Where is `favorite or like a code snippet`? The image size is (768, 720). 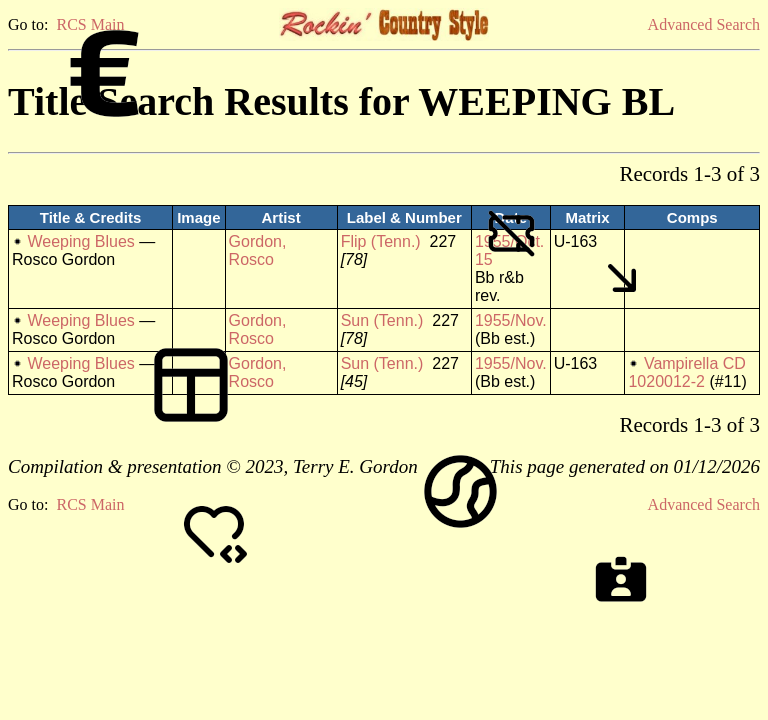 favorite or like a code snippet is located at coordinates (214, 533).